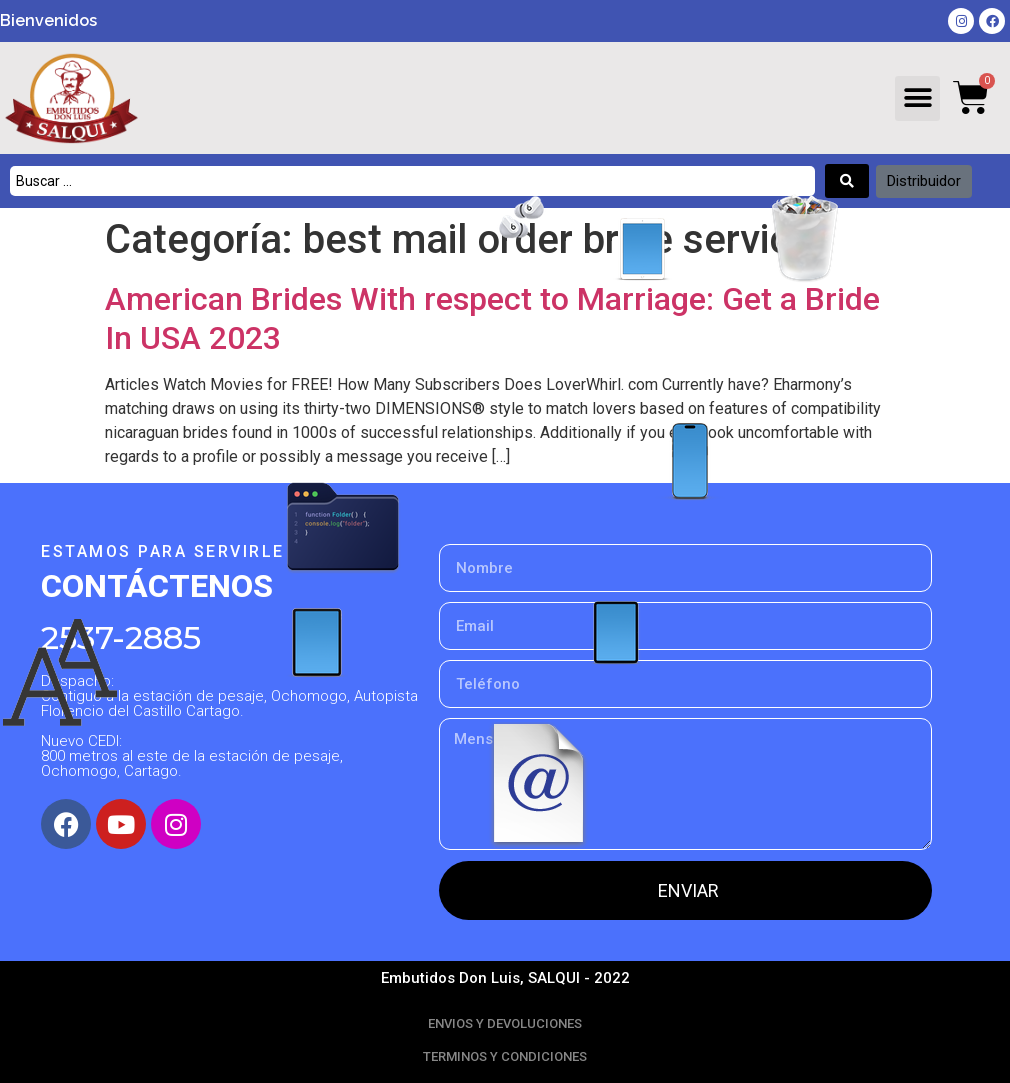  What do you see at coordinates (690, 462) in the screenshot?
I see `connected iPhone device` at bounding box center [690, 462].